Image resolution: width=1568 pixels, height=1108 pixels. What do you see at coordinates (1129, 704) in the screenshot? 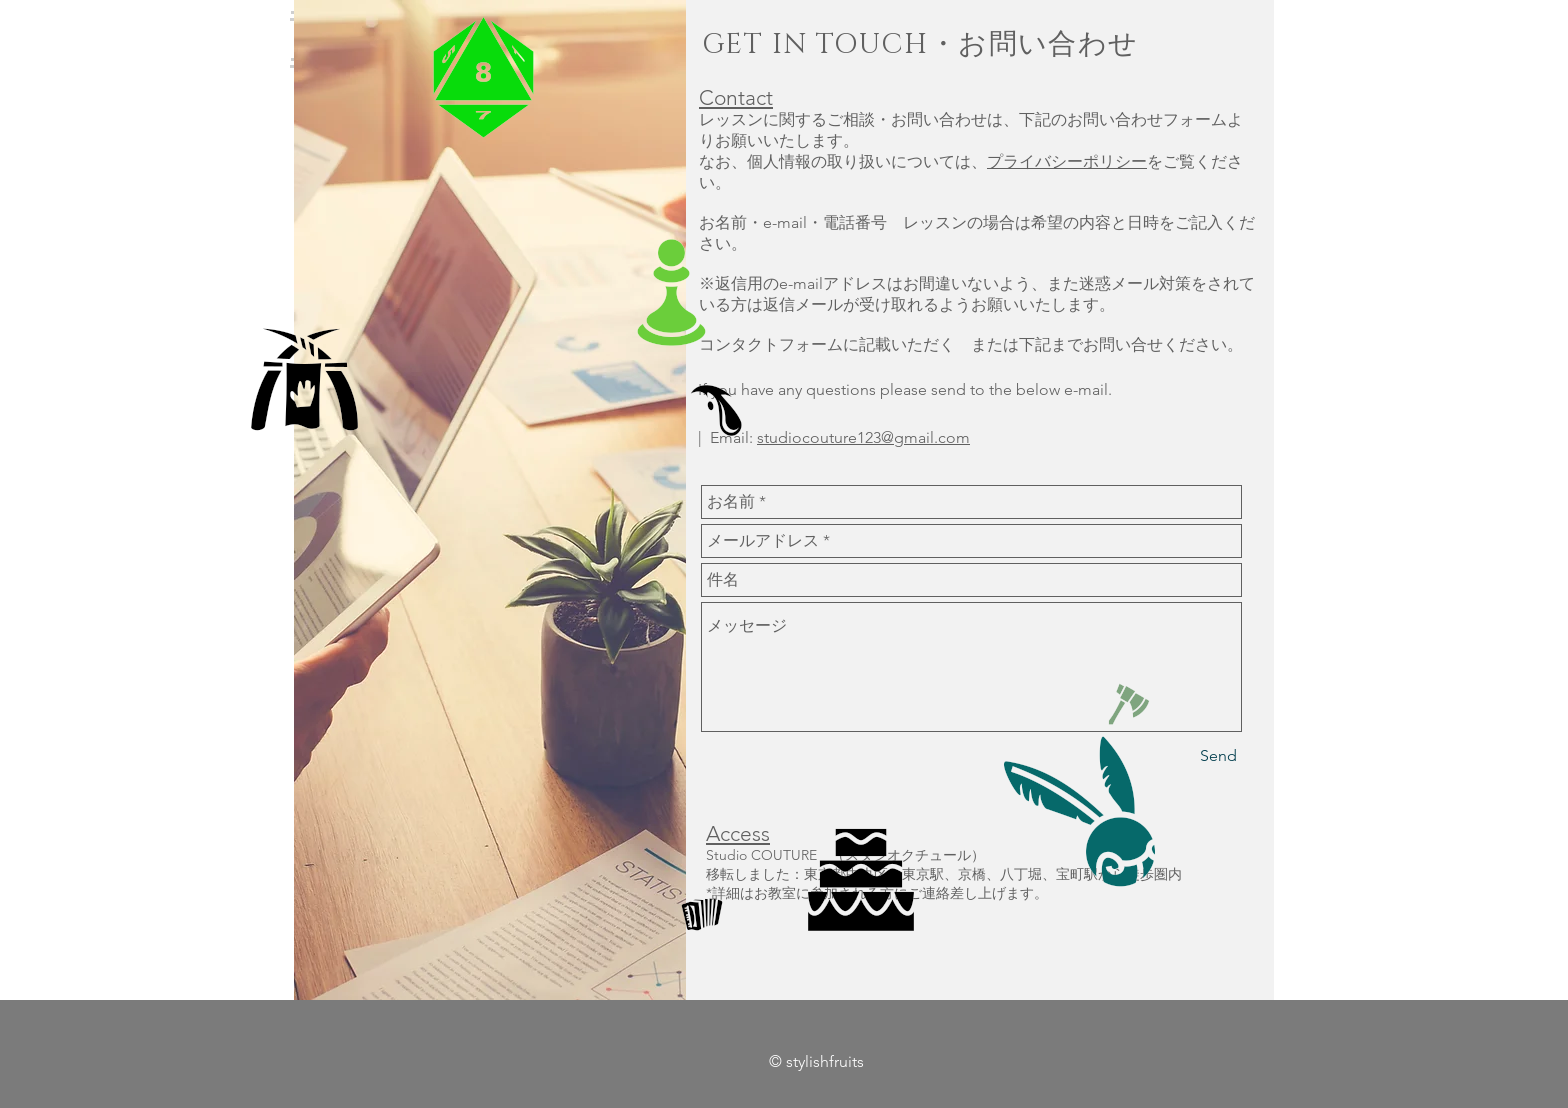
I see `fire axe tool or weapon in a game inventory` at bounding box center [1129, 704].